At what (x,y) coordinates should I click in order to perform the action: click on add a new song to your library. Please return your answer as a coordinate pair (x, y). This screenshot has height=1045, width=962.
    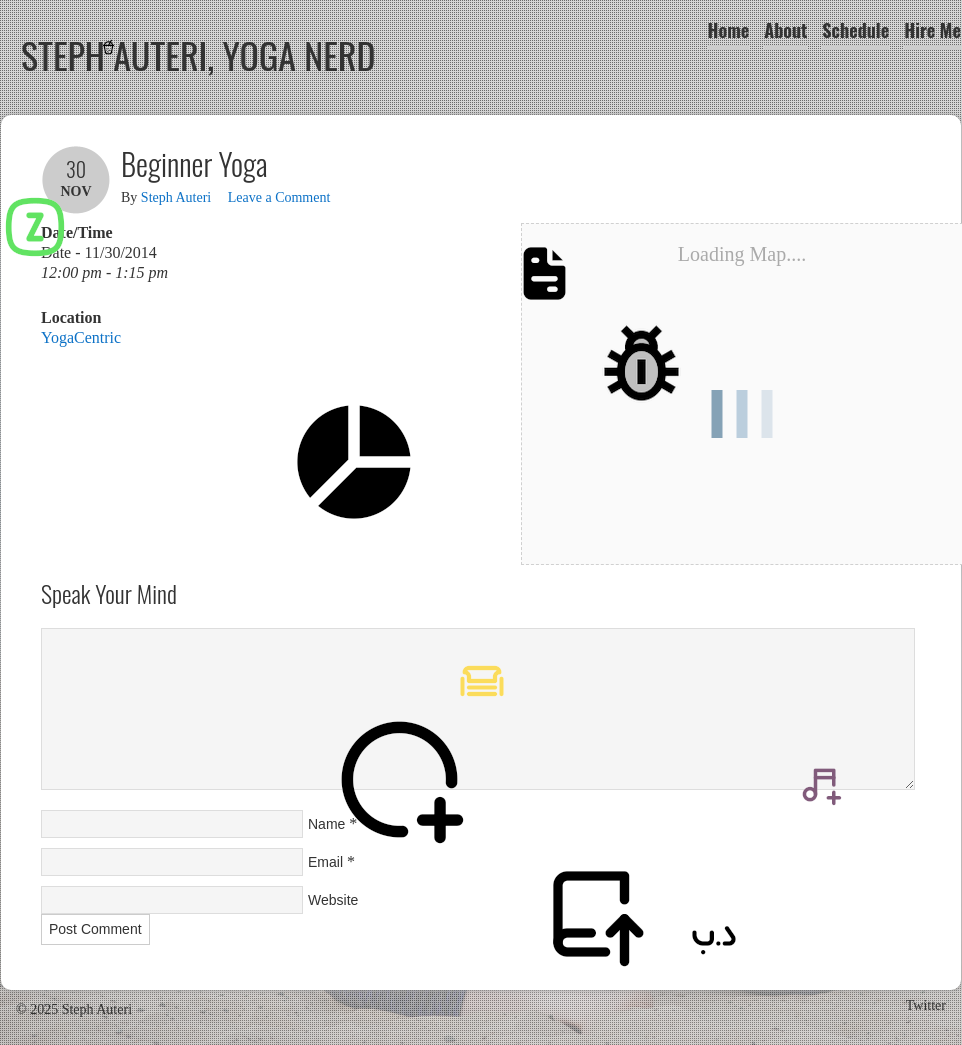
    Looking at the image, I should click on (821, 785).